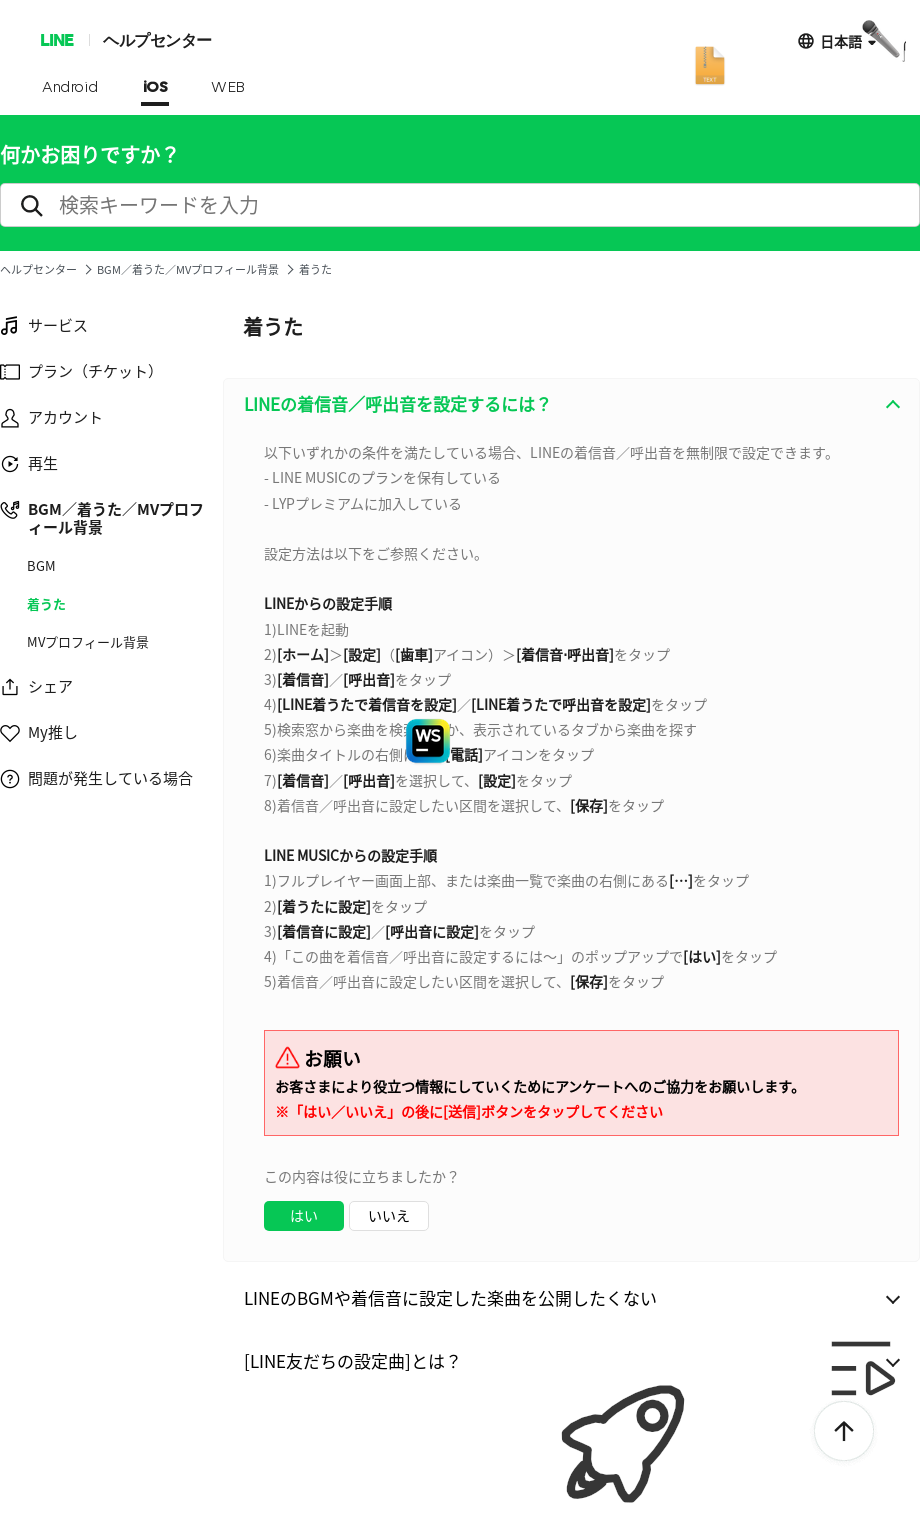 The image size is (920, 1528). Describe the element at coordinates (884, 42) in the screenshot. I see `access microphone settings` at that location.